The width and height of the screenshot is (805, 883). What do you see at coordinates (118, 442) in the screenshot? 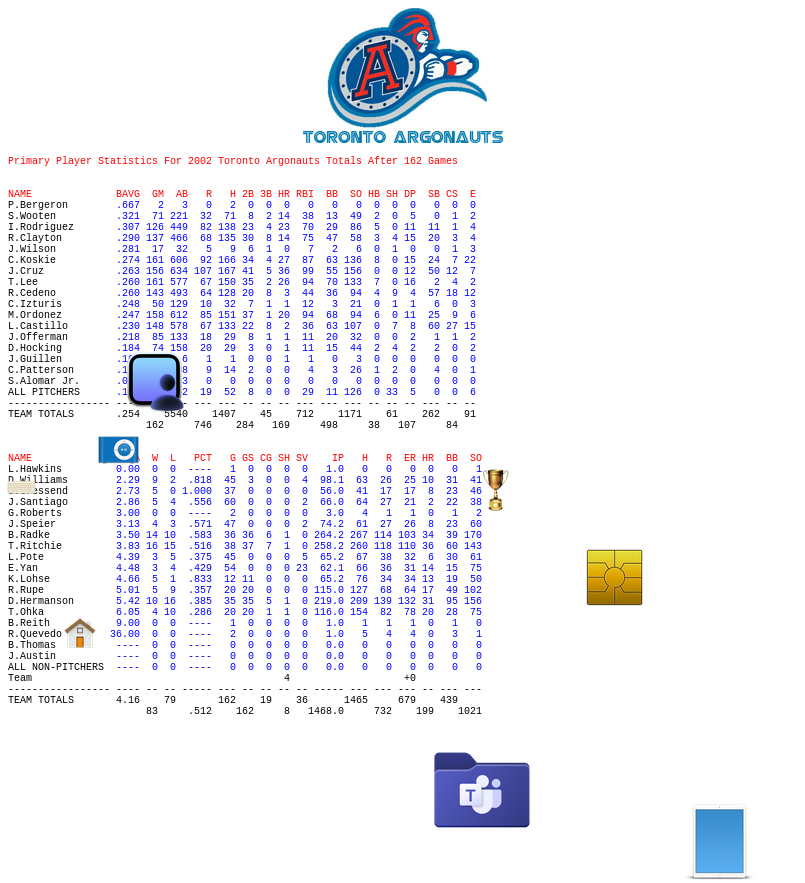
I see `indicates a connected iPod shuffle device` at bounding box center [118, 442].